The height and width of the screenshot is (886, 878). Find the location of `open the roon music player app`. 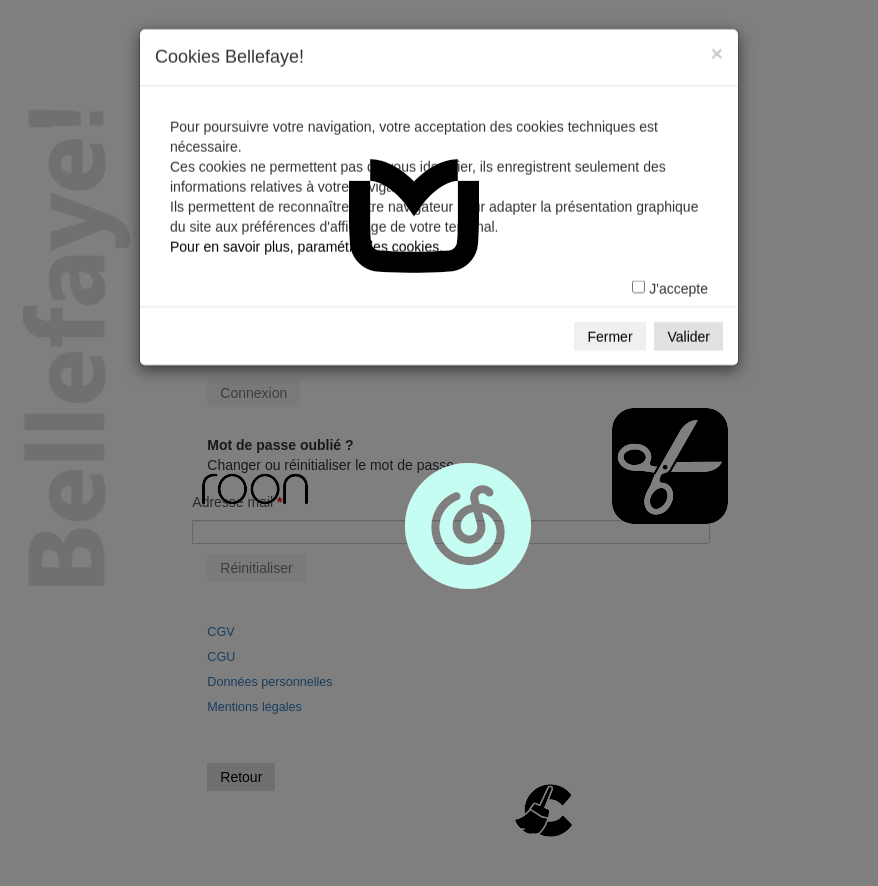

open the roon music player app is located at coordinates (255, 489).